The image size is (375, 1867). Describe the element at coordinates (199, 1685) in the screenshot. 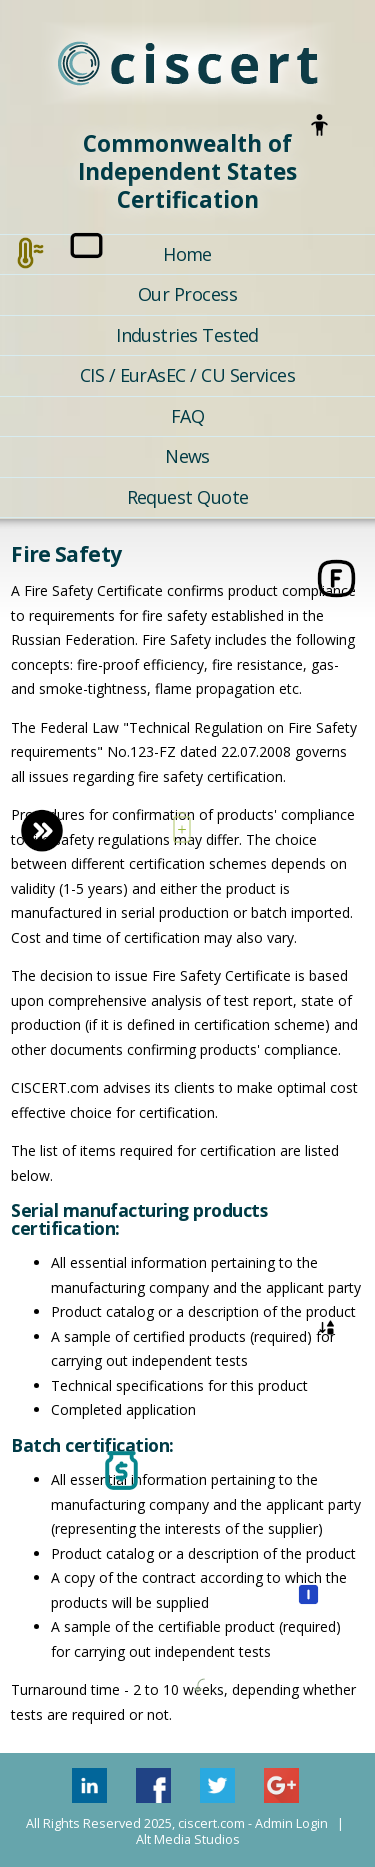

I see `go back and down in navigation` at that location.